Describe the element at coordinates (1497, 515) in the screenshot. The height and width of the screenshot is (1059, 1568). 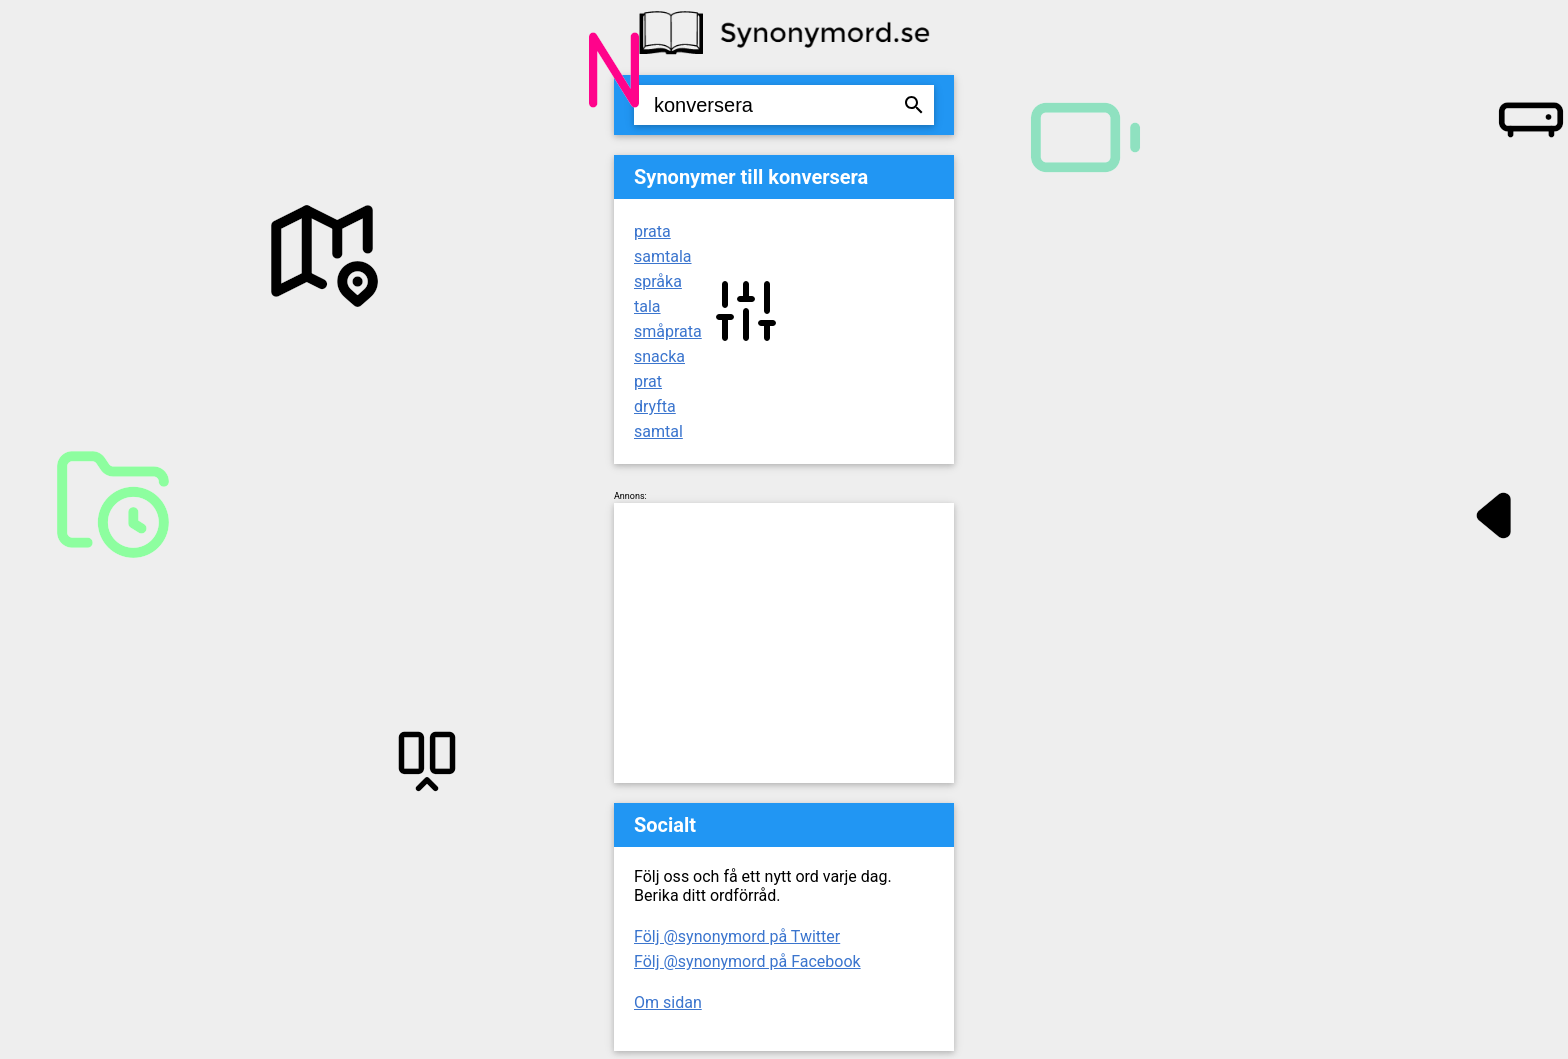
I see `go back to the previous screen` at that location.